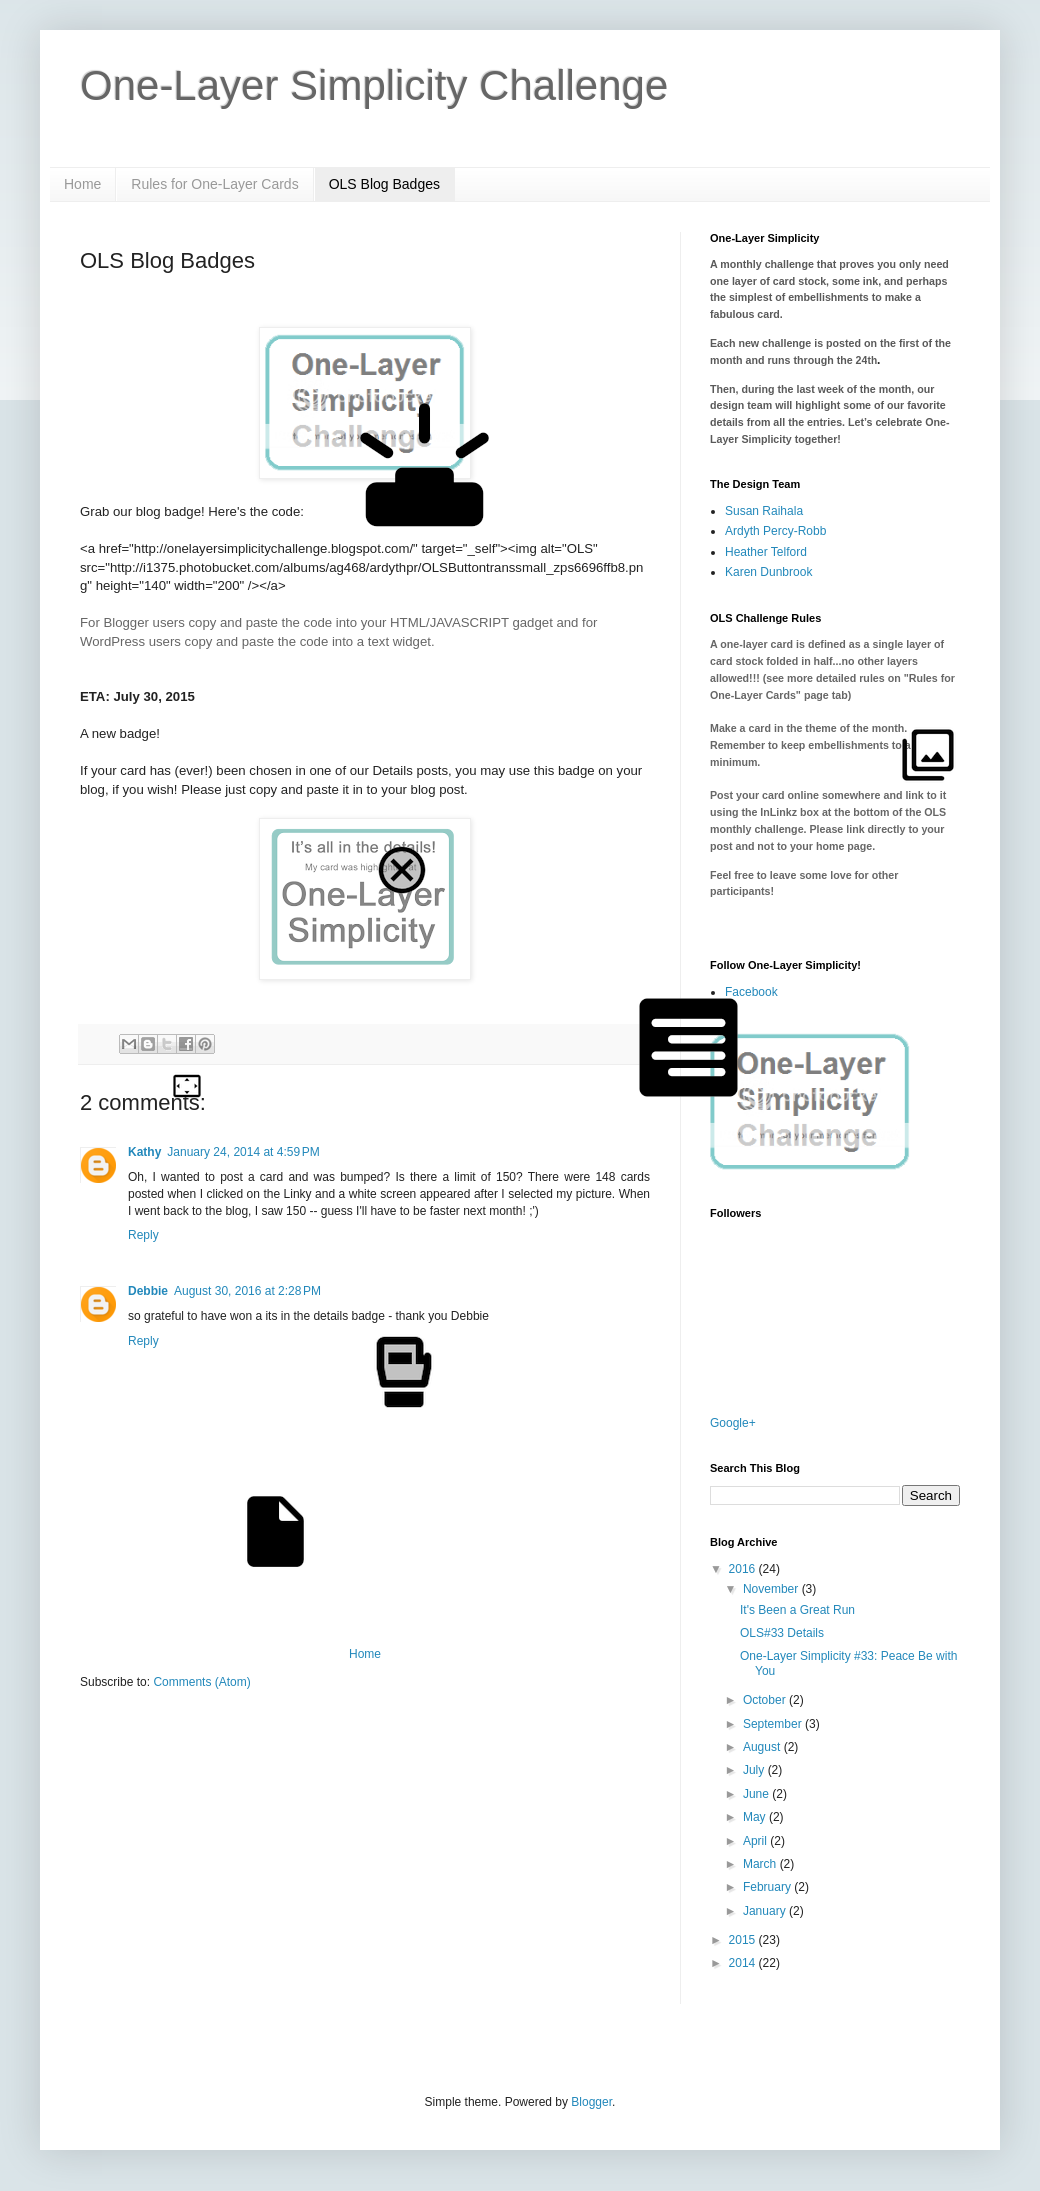 The image size is (1040, 2191). I want to click on access mixed martial arts or boxing content, so click(404, 1372).